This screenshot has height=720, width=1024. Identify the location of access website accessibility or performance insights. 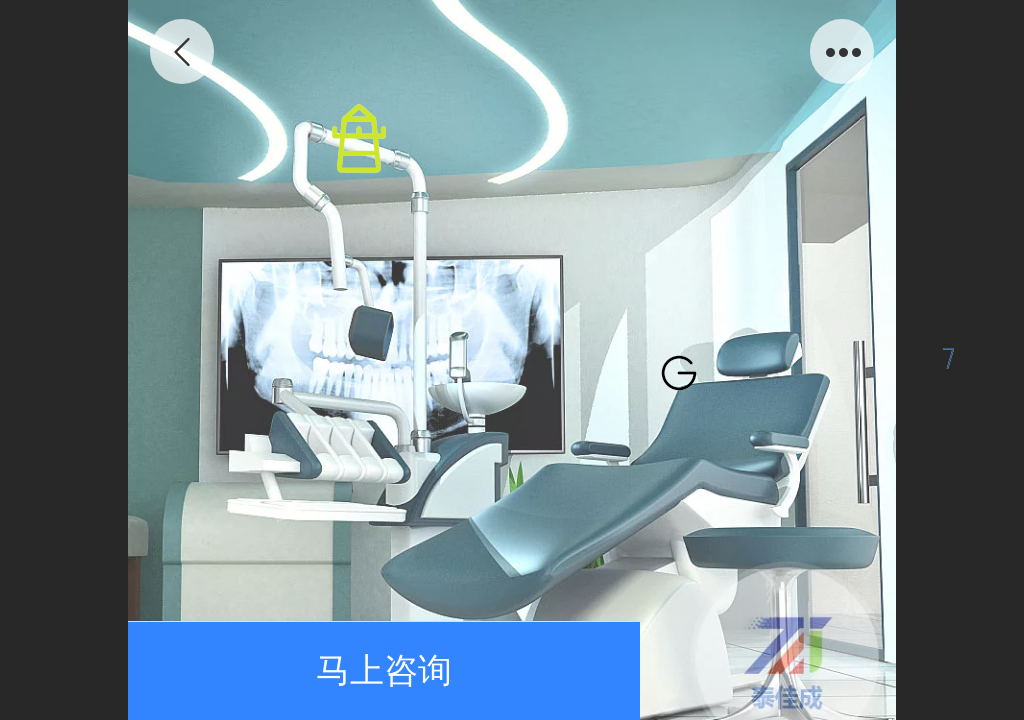
(359, 141).